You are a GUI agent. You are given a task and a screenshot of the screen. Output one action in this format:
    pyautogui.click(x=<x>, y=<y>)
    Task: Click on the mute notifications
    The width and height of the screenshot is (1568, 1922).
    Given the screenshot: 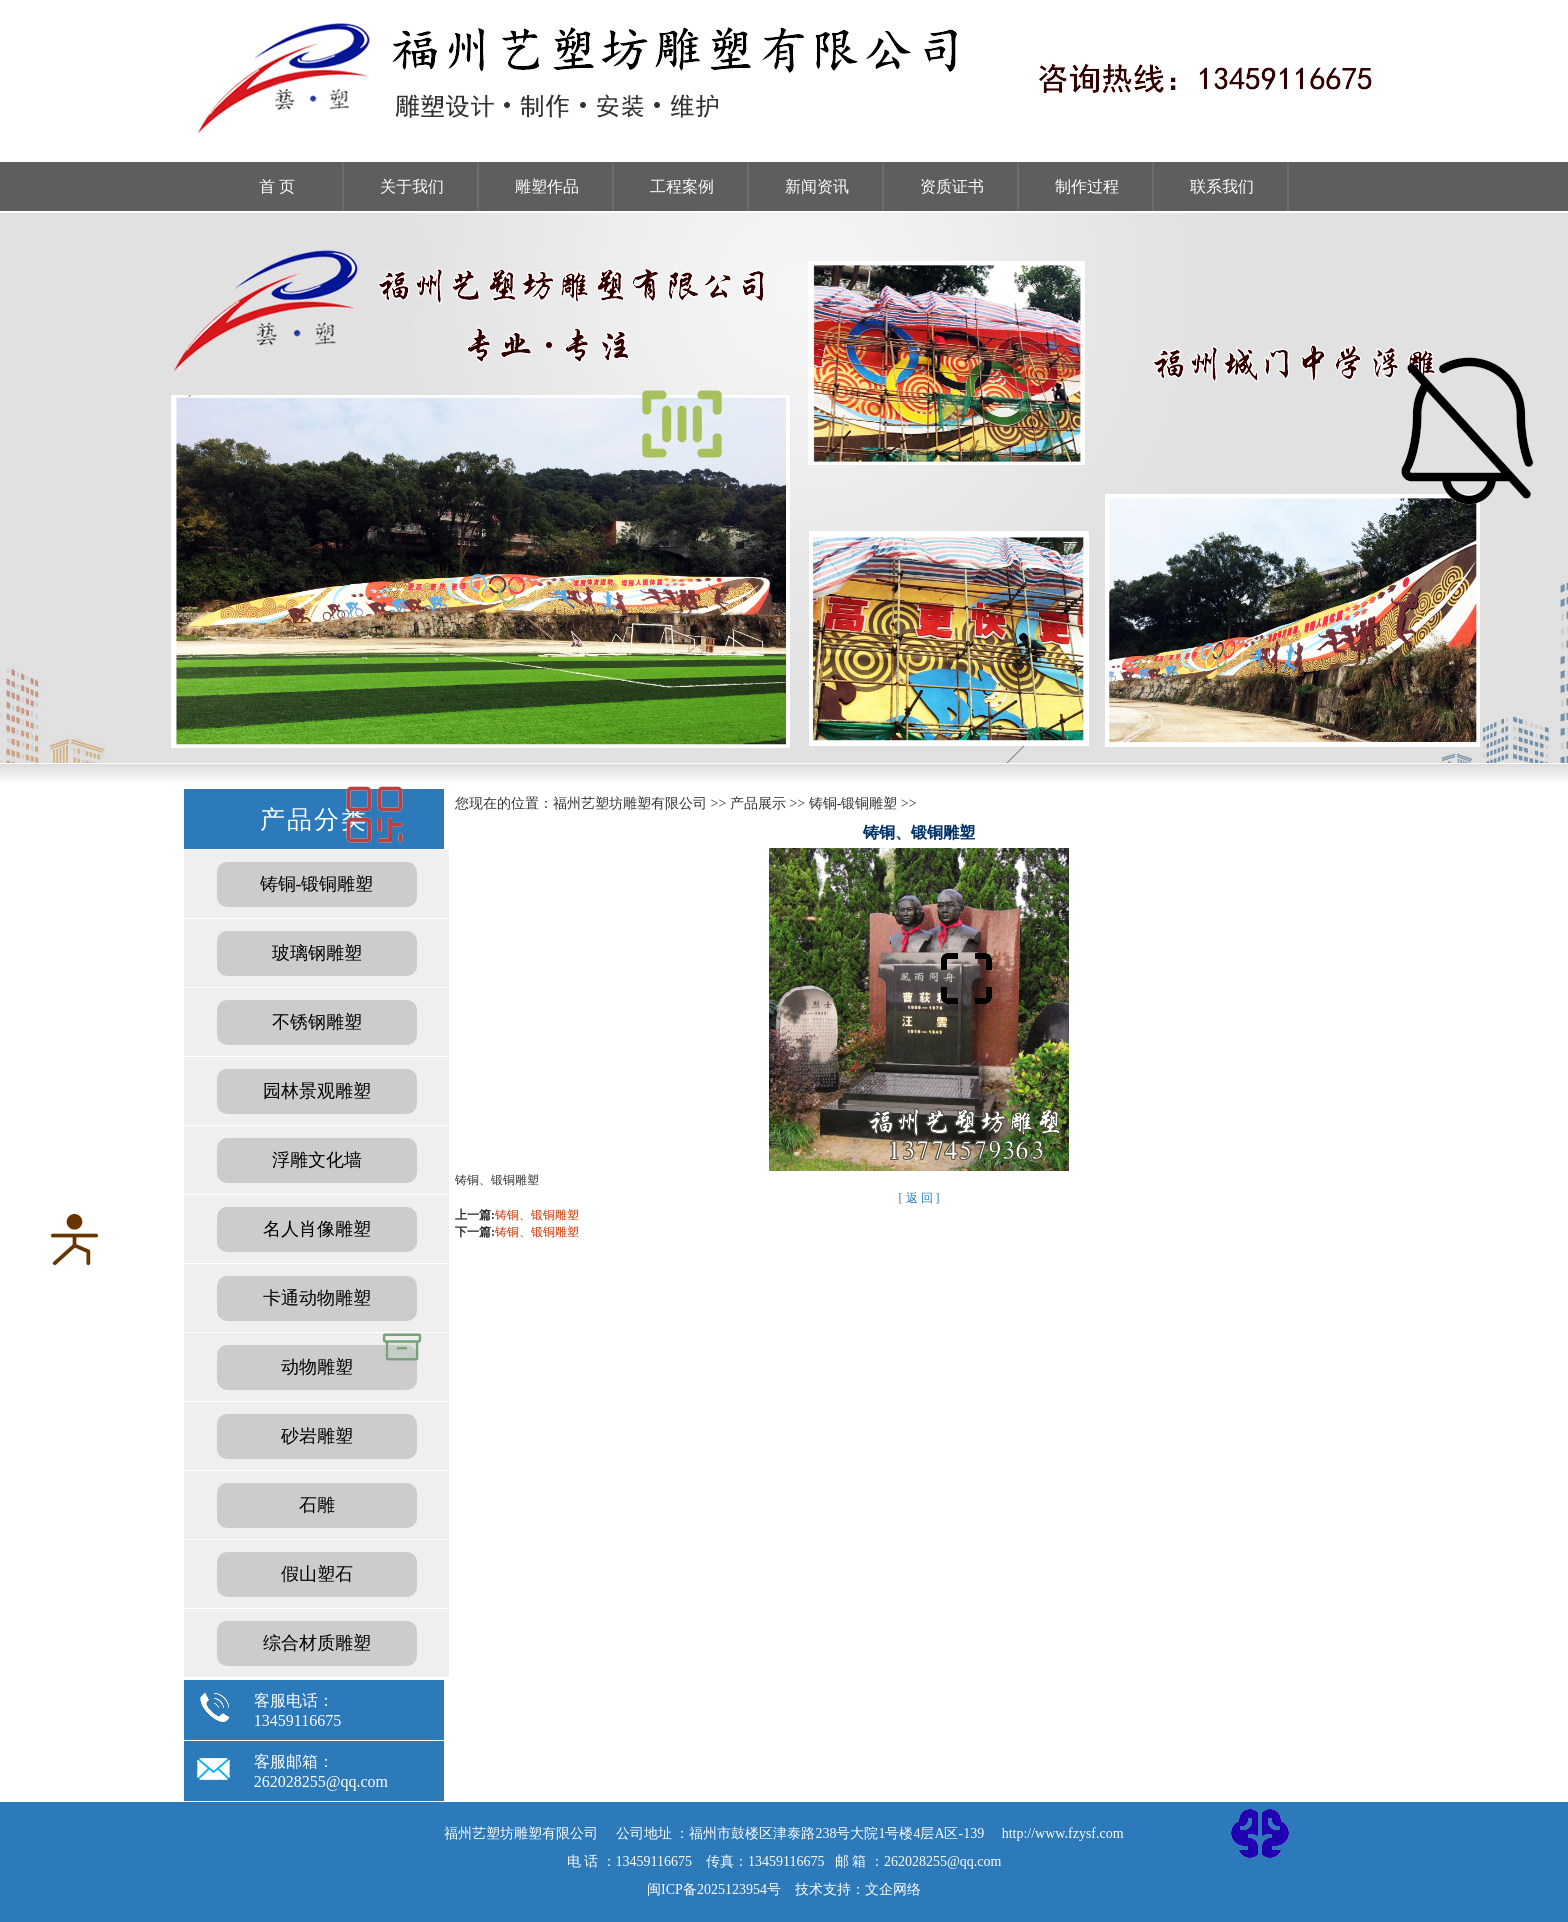 What is the action you would take?
    pyautogui.click(x=1469, y=431)
    